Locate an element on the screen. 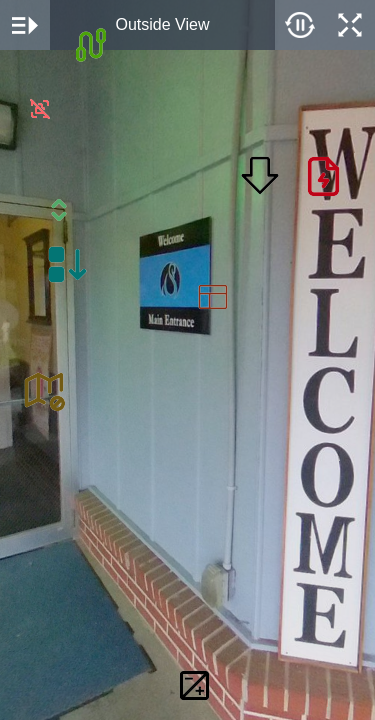 The height and width of the screenshot is (720, 375). sort items in descending order is located at coordinates (66, 264).